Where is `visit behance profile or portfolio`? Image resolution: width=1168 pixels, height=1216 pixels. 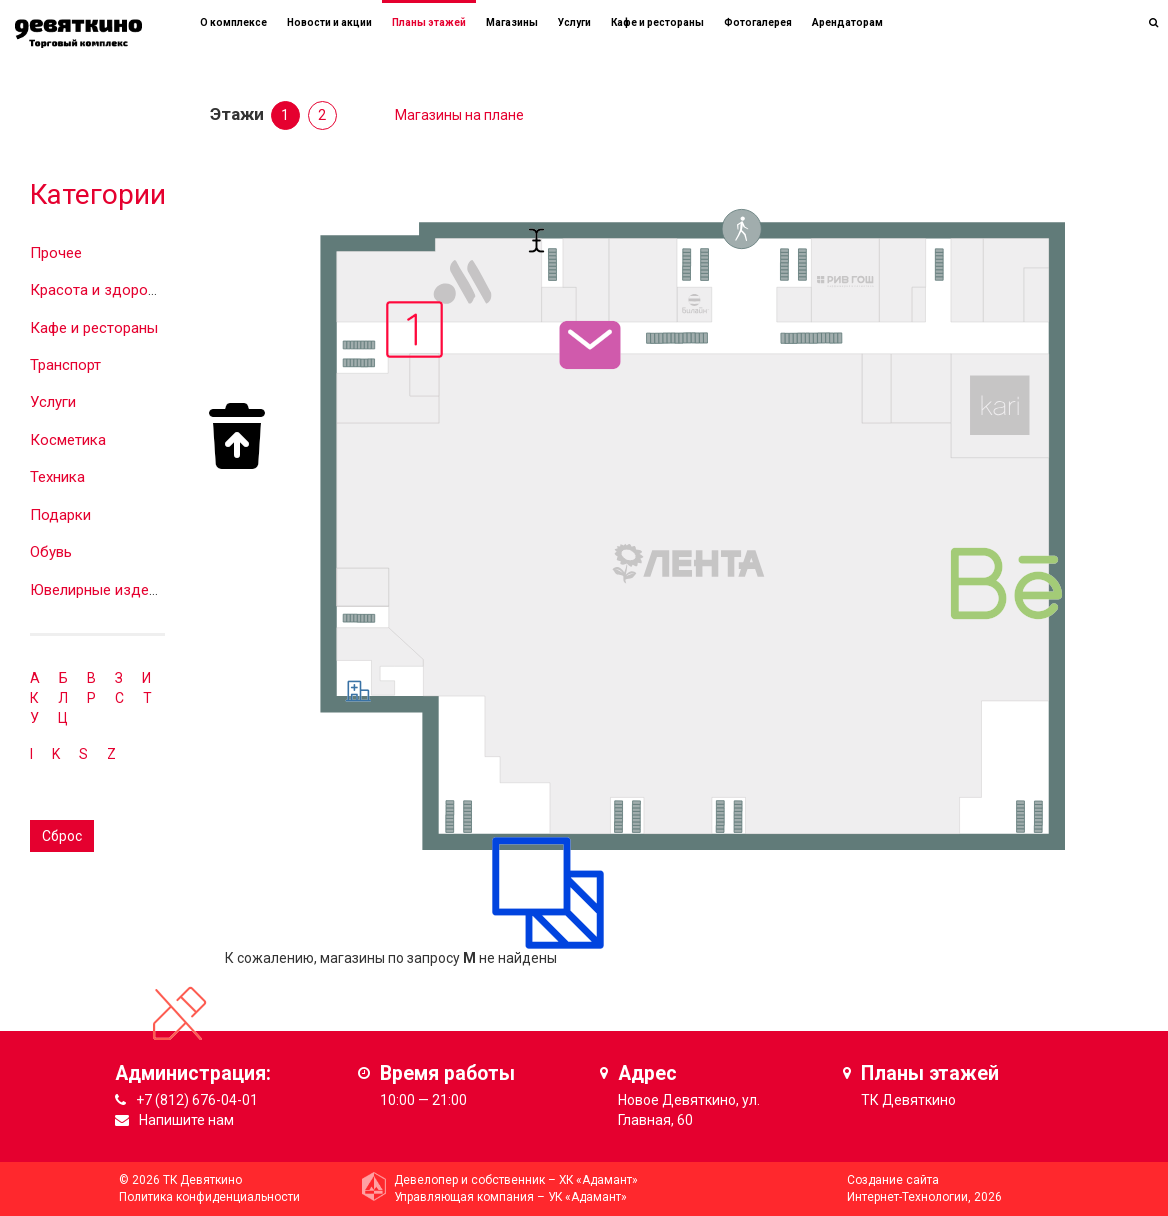 visit behance profile or portfolio is located at coordinates (1002, 583).